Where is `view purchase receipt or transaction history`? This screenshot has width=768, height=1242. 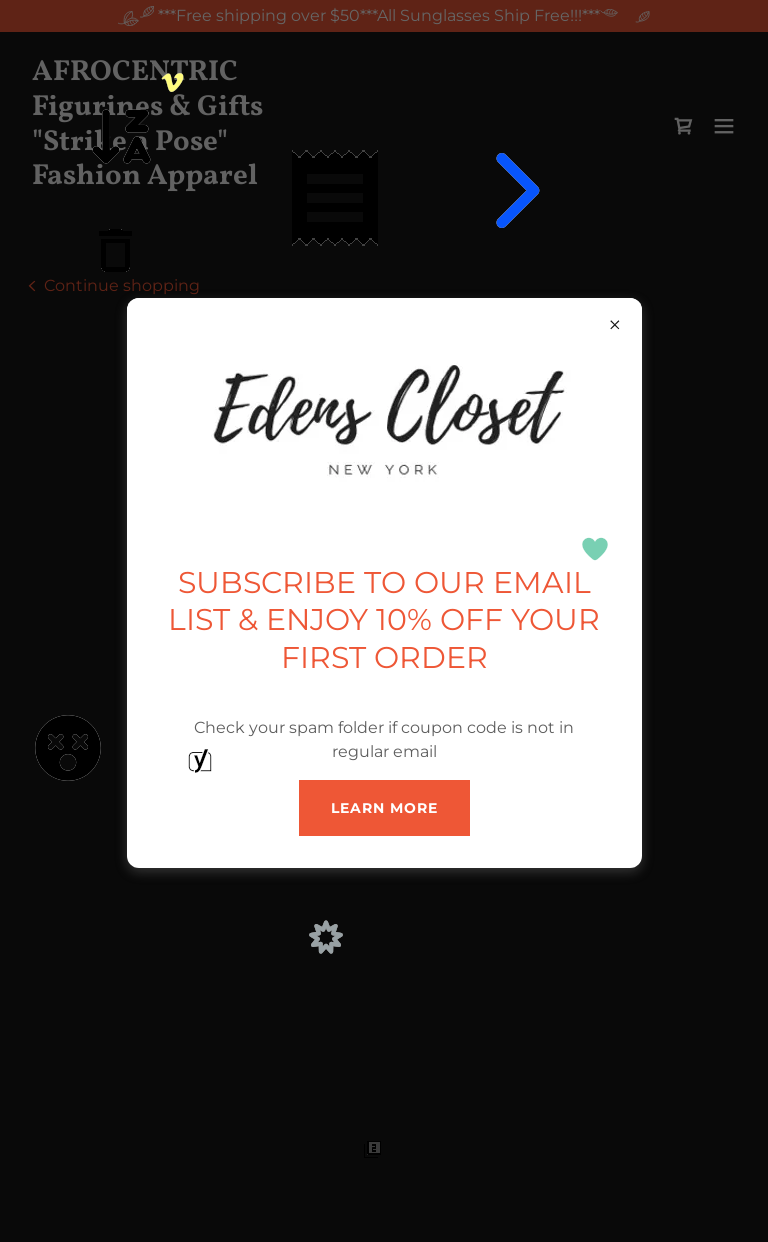 view purchase receipt or transaction history is located at coordinates (335, 198).